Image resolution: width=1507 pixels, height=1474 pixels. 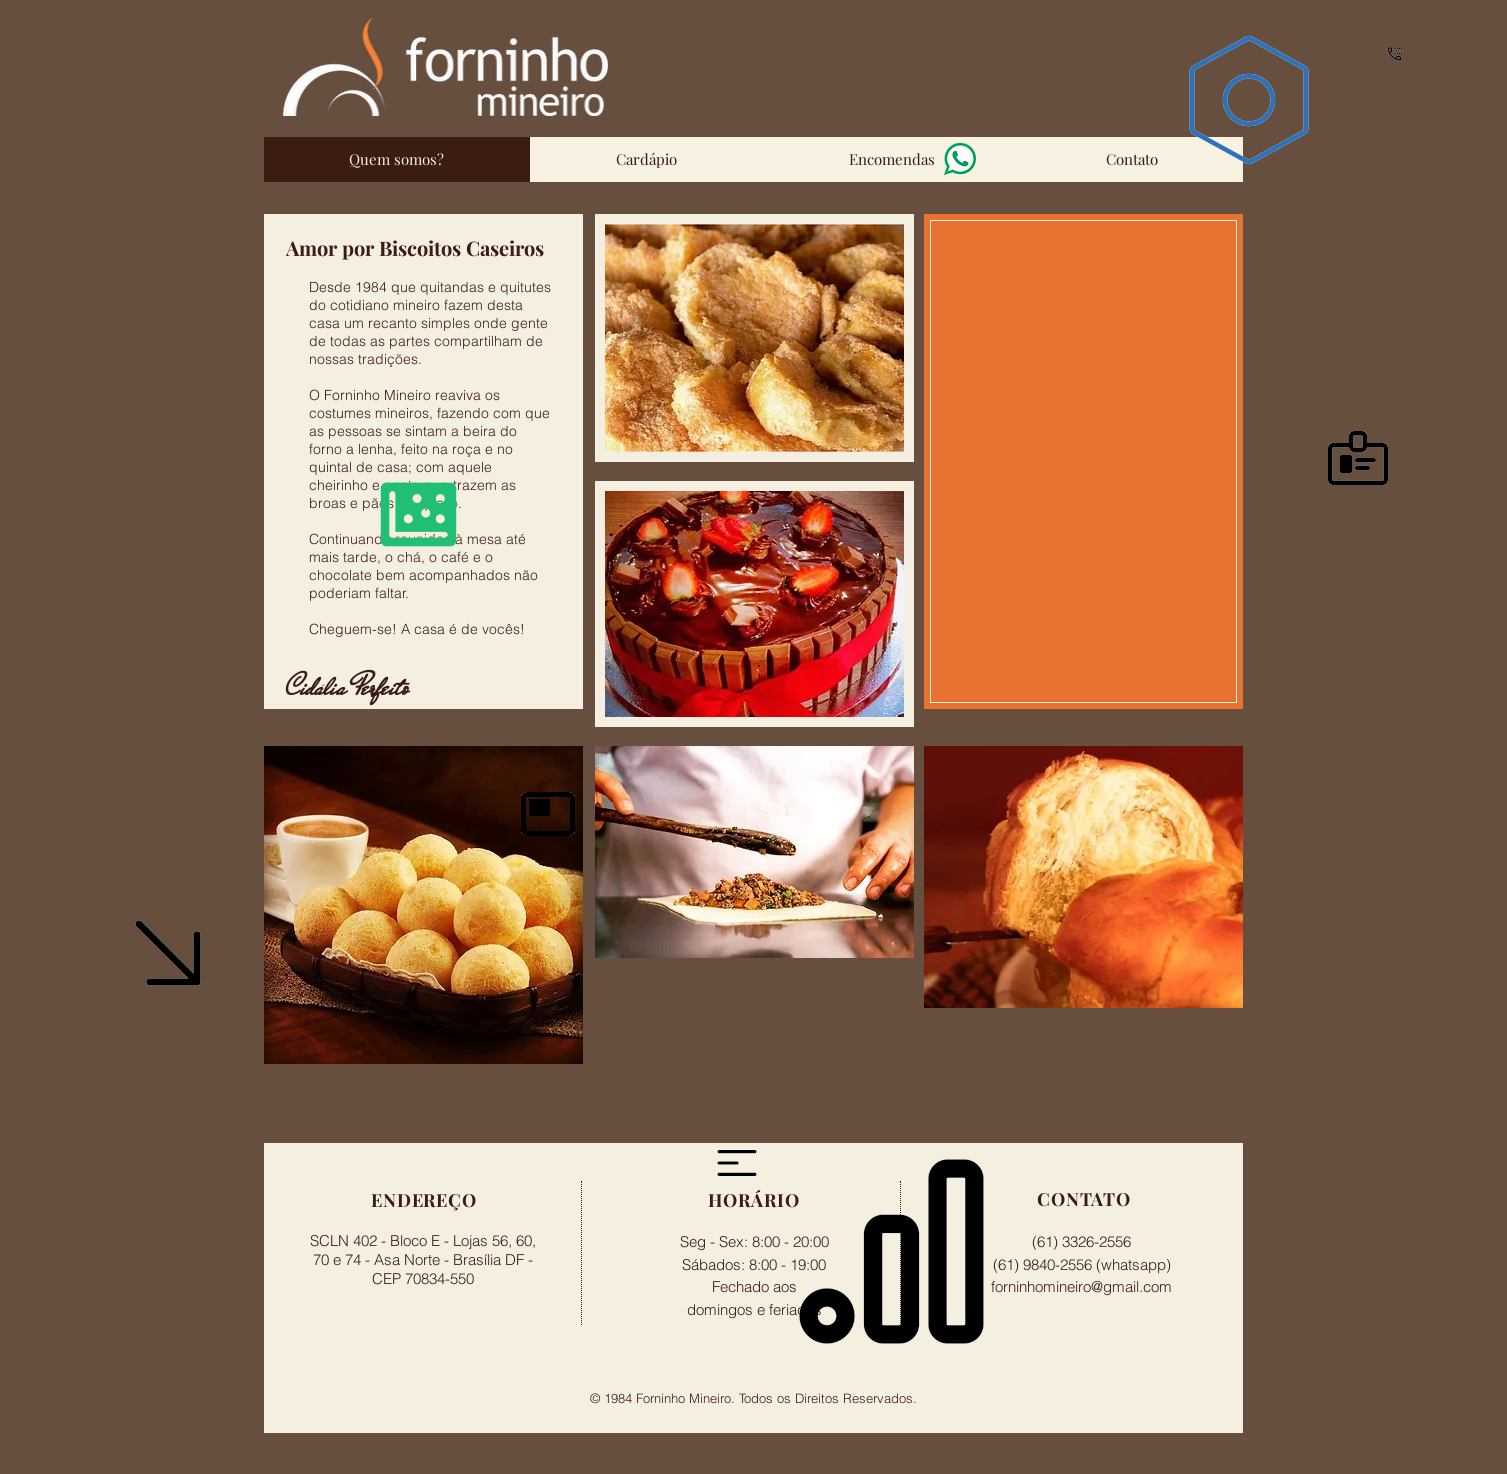 I want to click on access settings or configuration options, so click(x=1249, y=100).